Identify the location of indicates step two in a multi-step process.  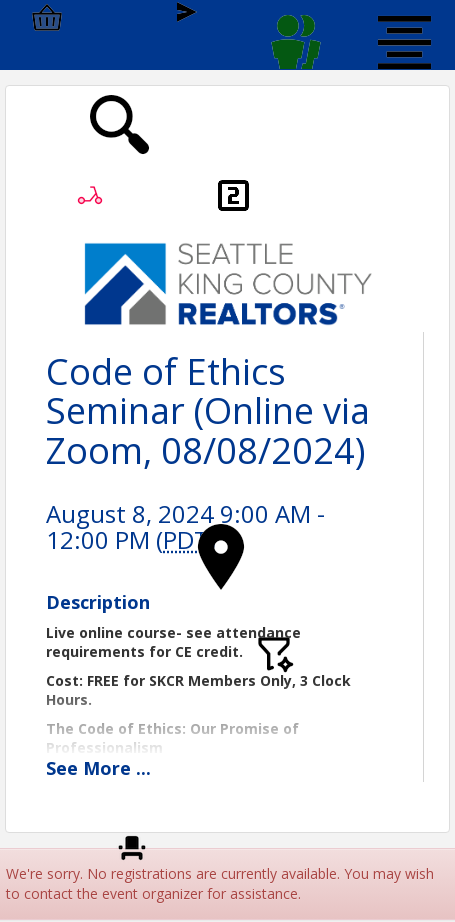
(233, 195).